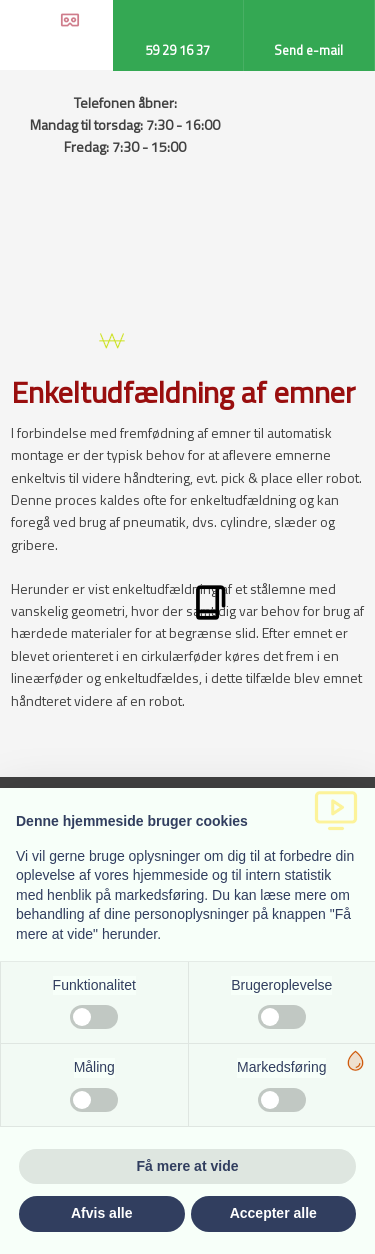 The image size is (375, 1254). I want to click on launch google cardboard VR experience, so click(70, 20).